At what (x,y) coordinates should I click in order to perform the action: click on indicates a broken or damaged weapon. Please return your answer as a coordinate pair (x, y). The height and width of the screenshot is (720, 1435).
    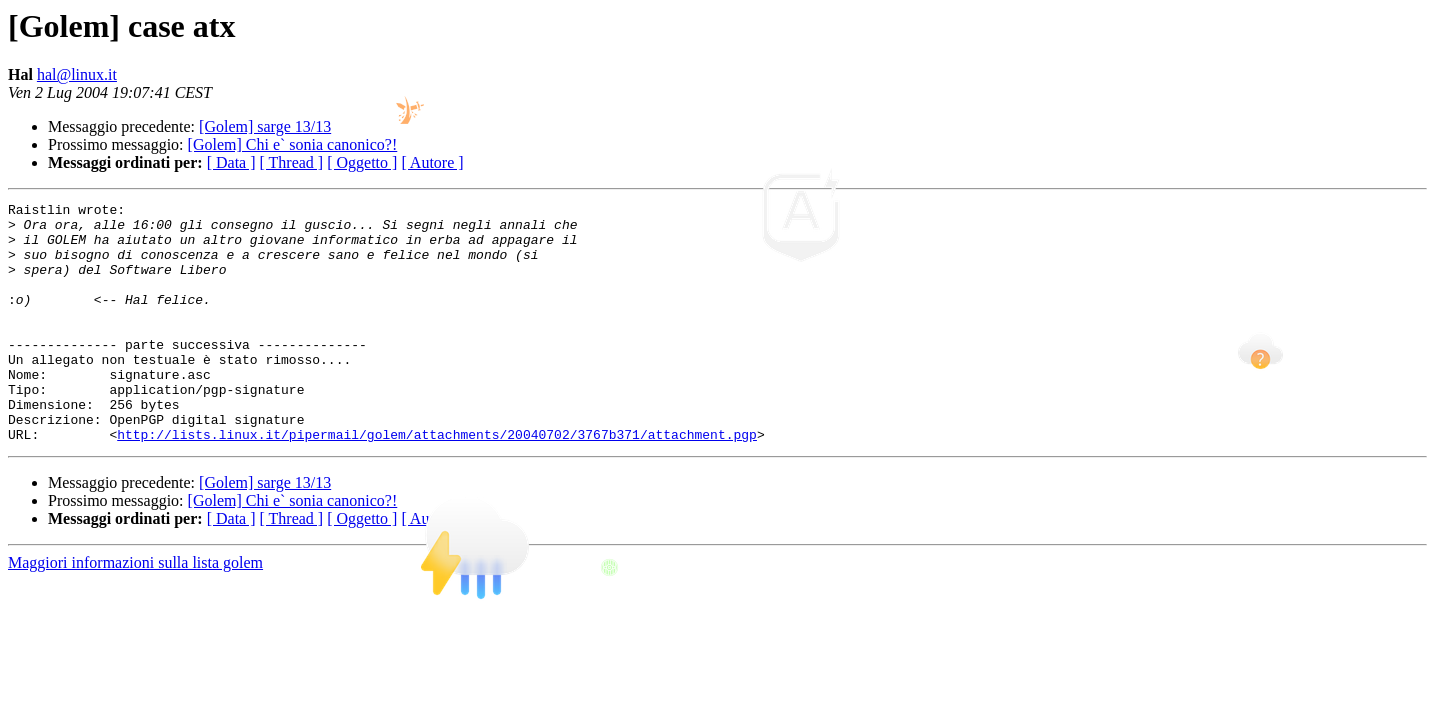
    Looking at the image, I should click on (410, 110).